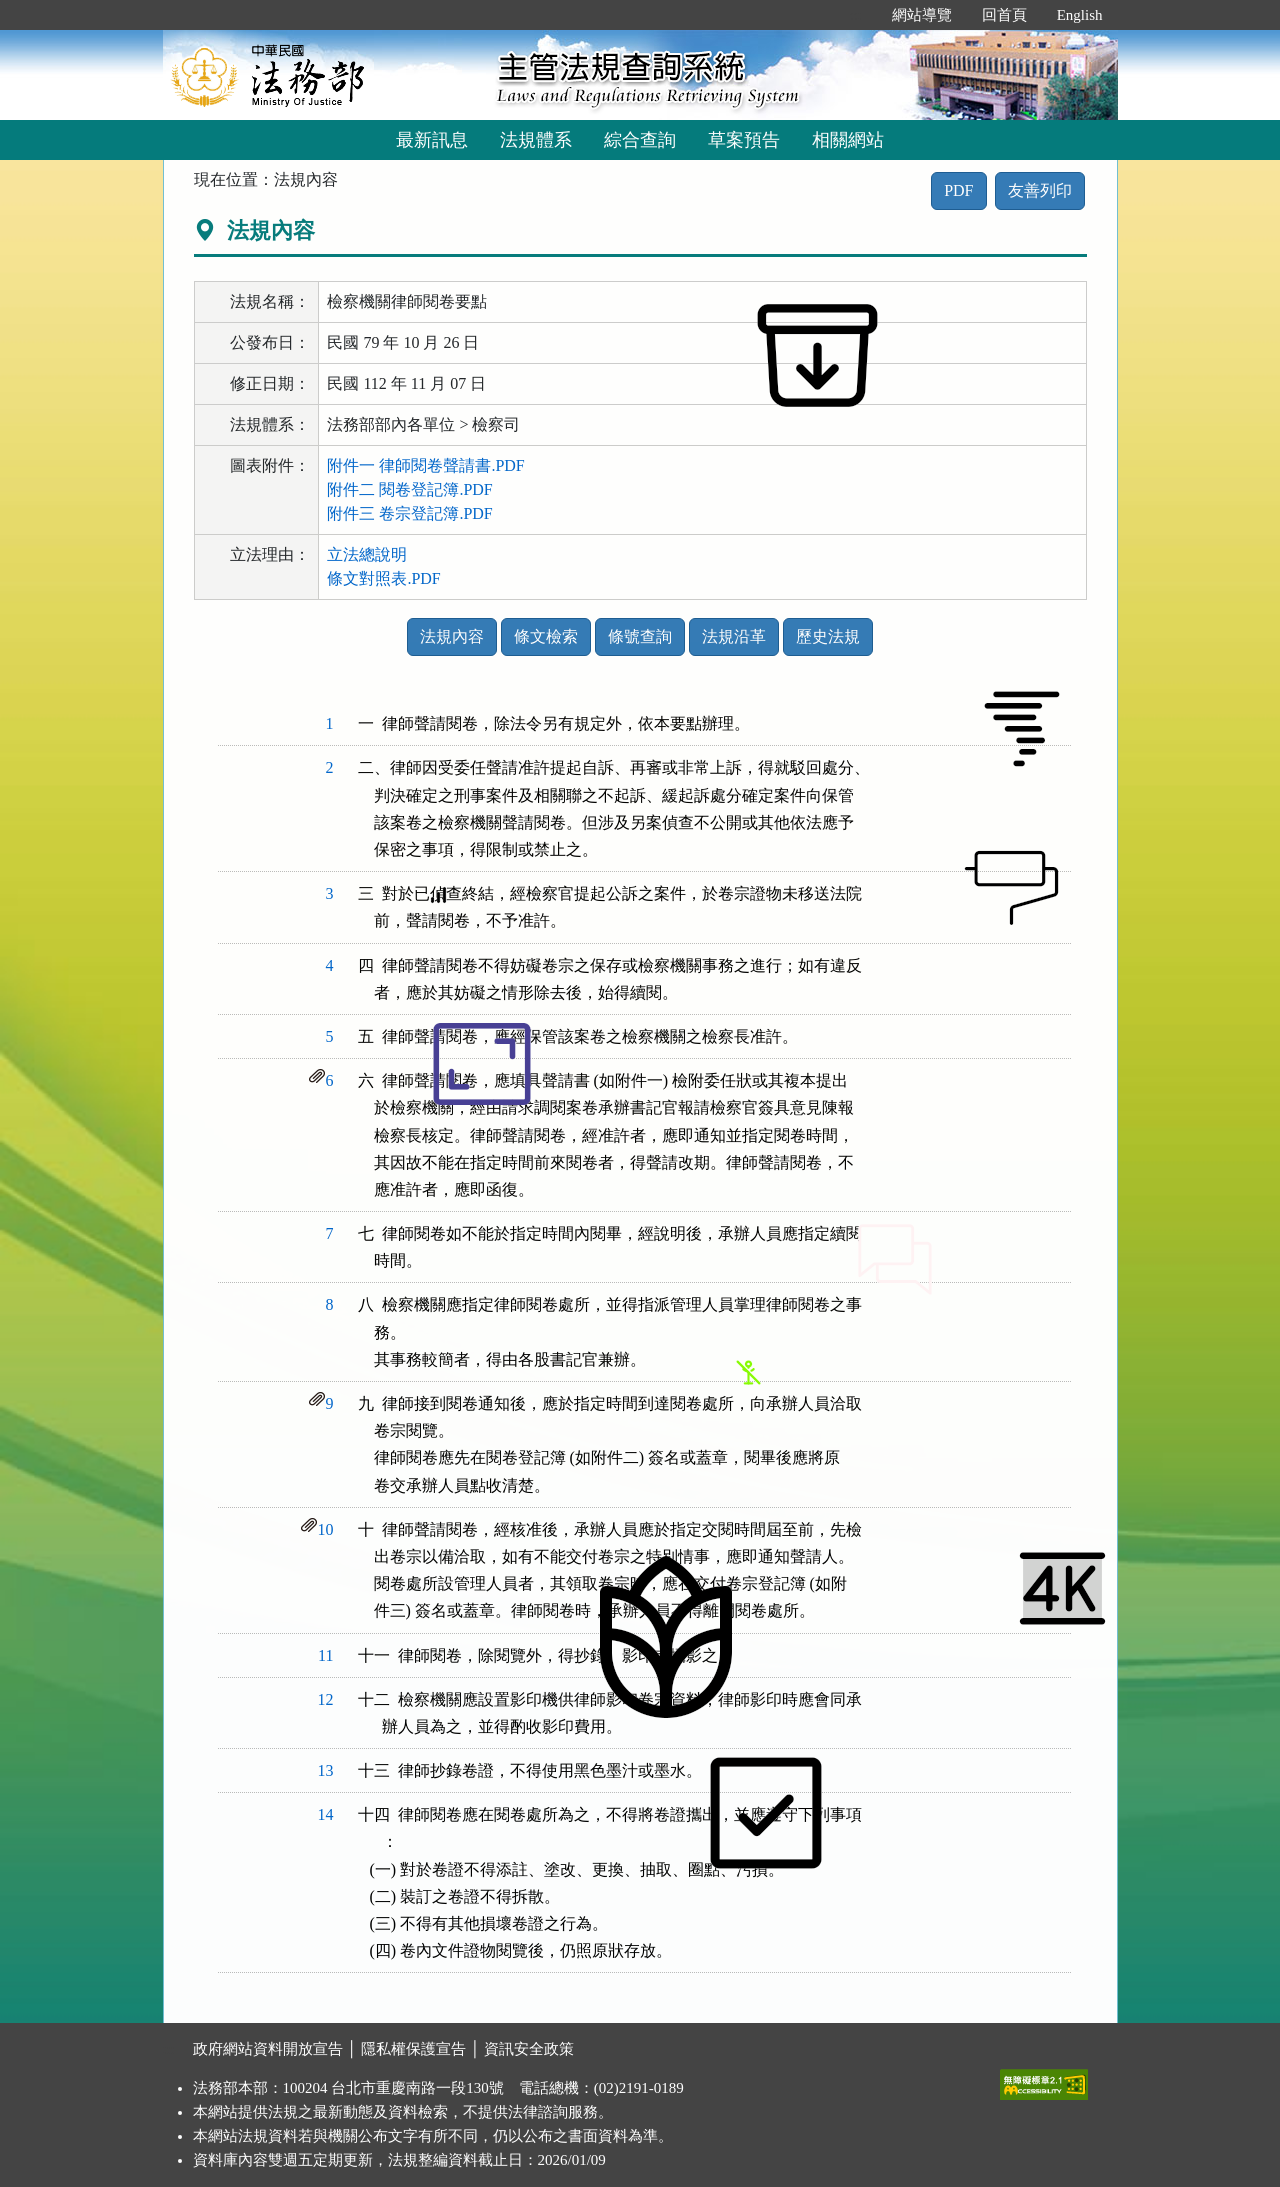  What do you see at coordinates (1022, 726) in the screenshot?
I see `indicates severe weather alert or tornado warning` at bounding box center [1022, 726].